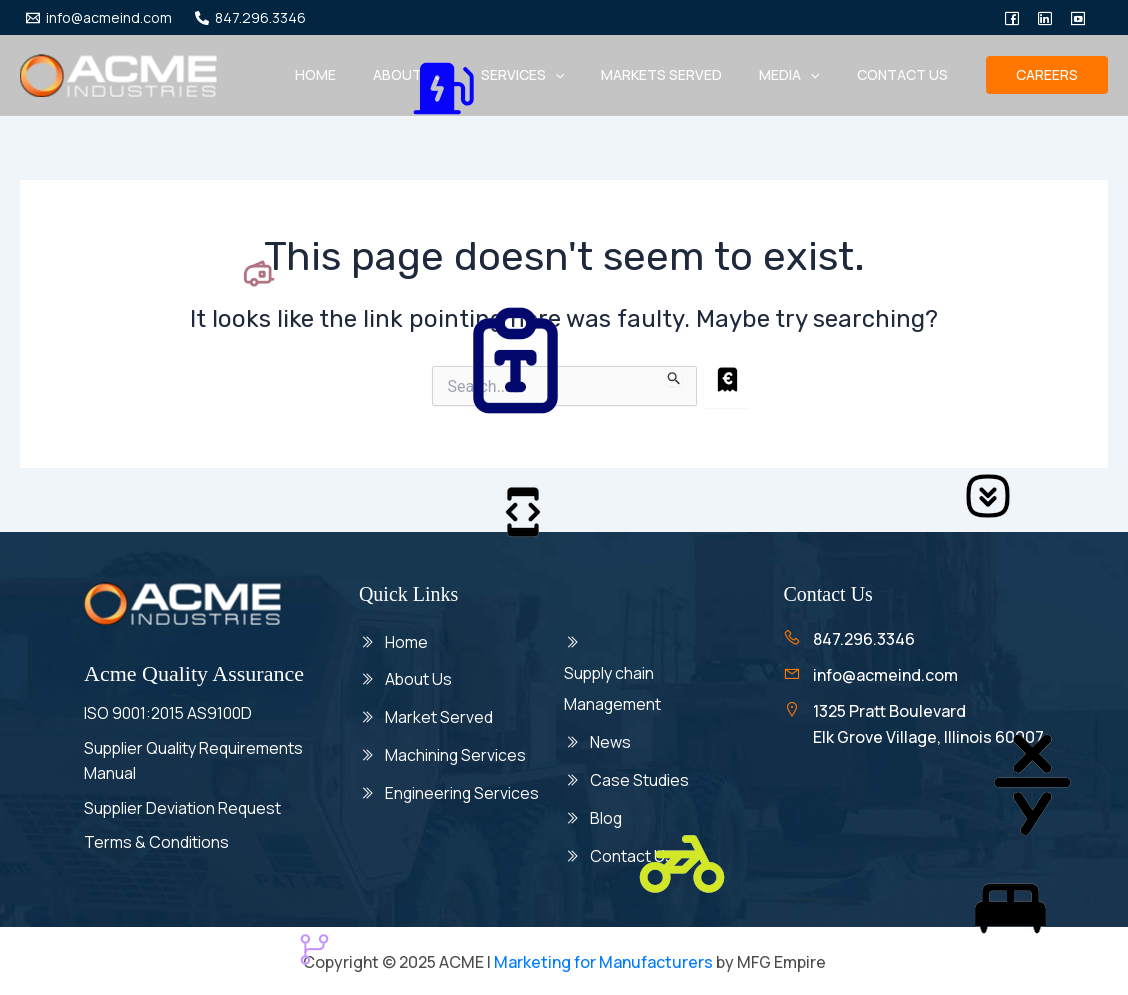  Describe the element at coordinates (1032, 782) in the screenshot. I see `perform division calculation` at that location.